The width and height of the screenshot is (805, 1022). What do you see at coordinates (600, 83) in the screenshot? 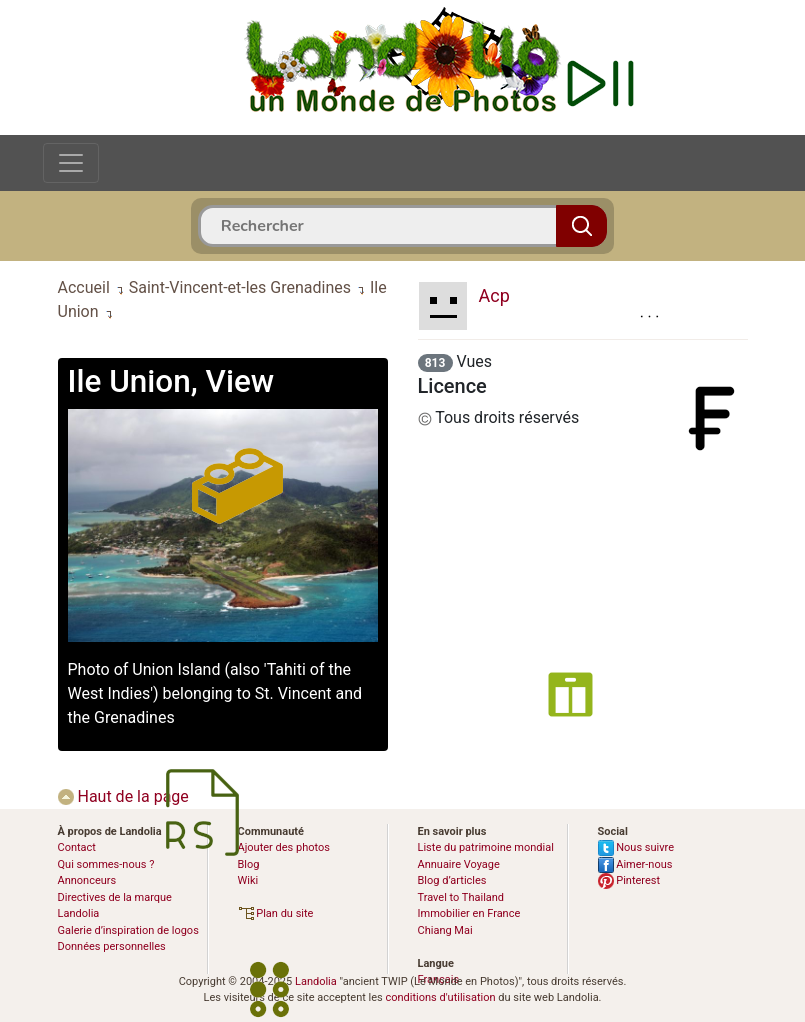
I see `toggle between play and pause for media playback` at bounding box center [600, 83].